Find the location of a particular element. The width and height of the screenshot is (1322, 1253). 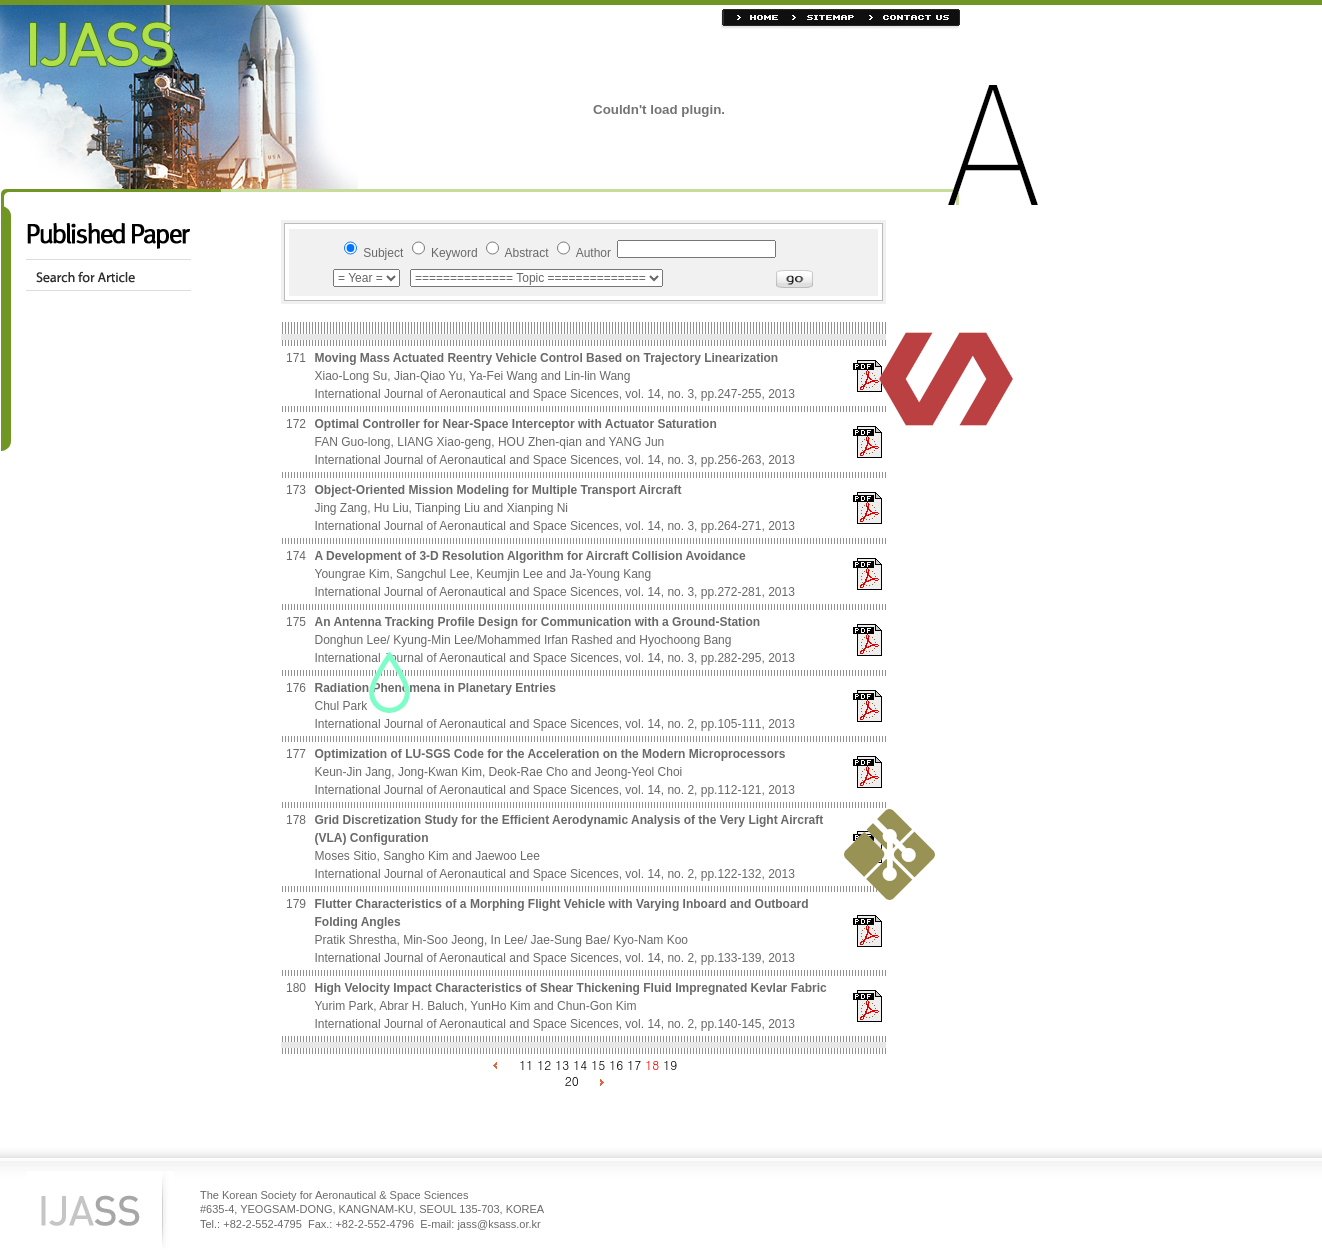

moo print and design services logo is located at coordinates (389, 682).